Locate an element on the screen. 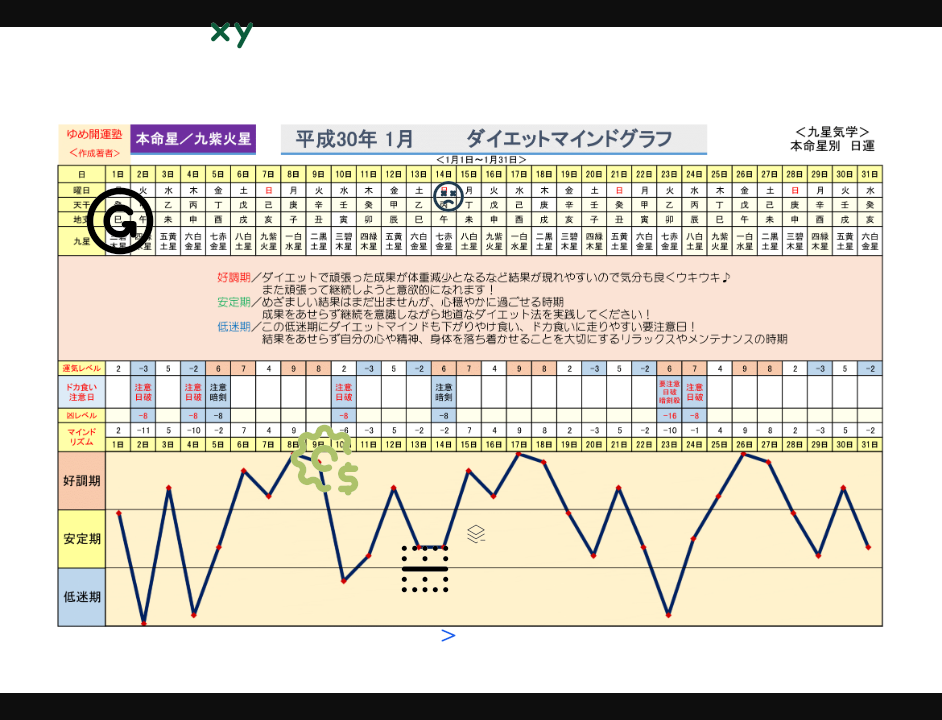 This screenshot has width=942, height=720. access payment or billing settings is located at coordinates (324, 458).